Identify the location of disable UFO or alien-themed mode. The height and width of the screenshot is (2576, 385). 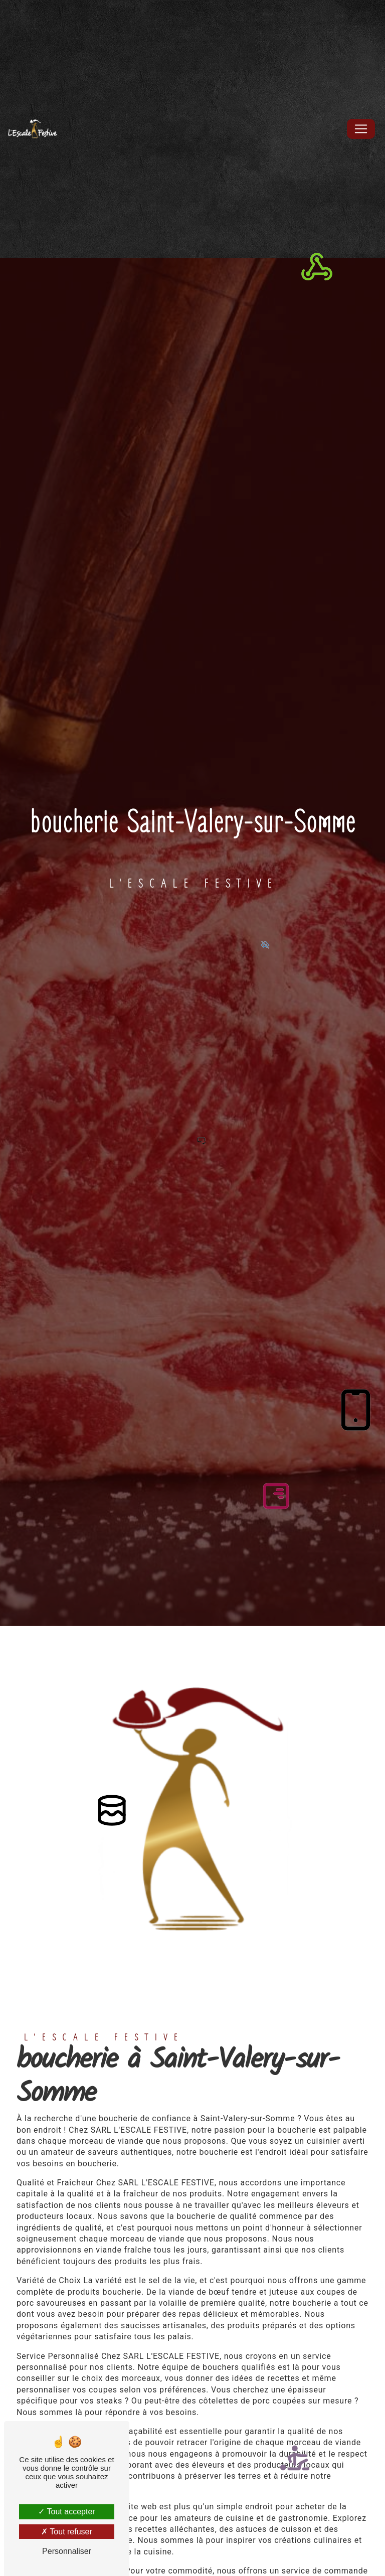
(265, 945).